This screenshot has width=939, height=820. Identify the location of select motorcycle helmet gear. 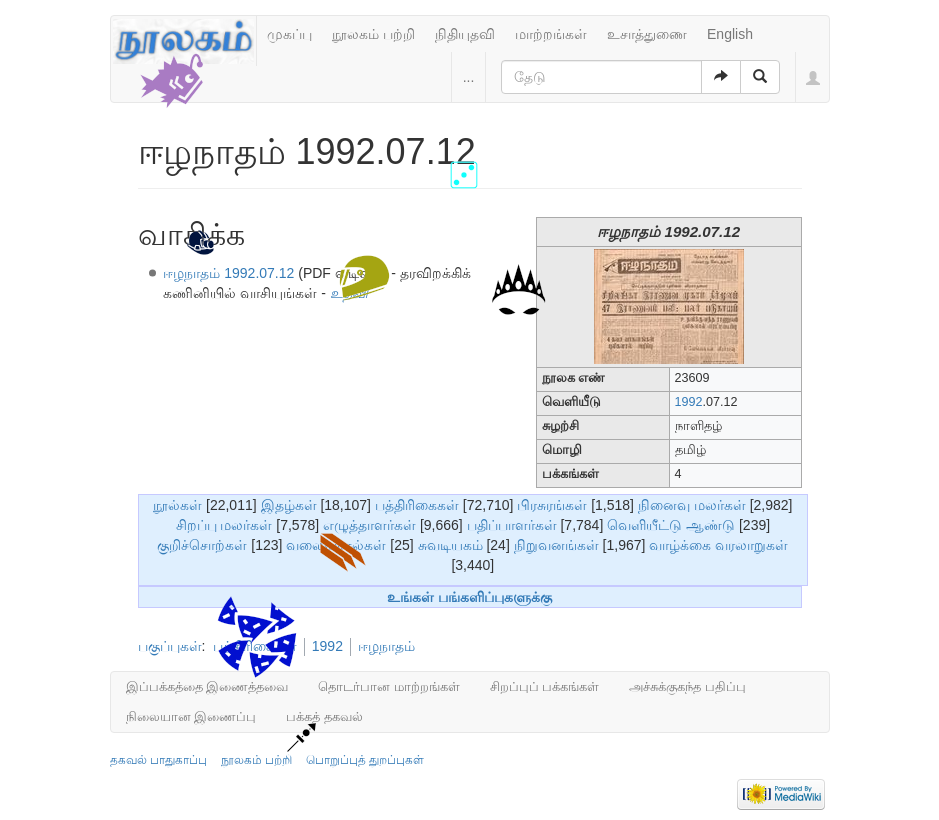
(363, 277).